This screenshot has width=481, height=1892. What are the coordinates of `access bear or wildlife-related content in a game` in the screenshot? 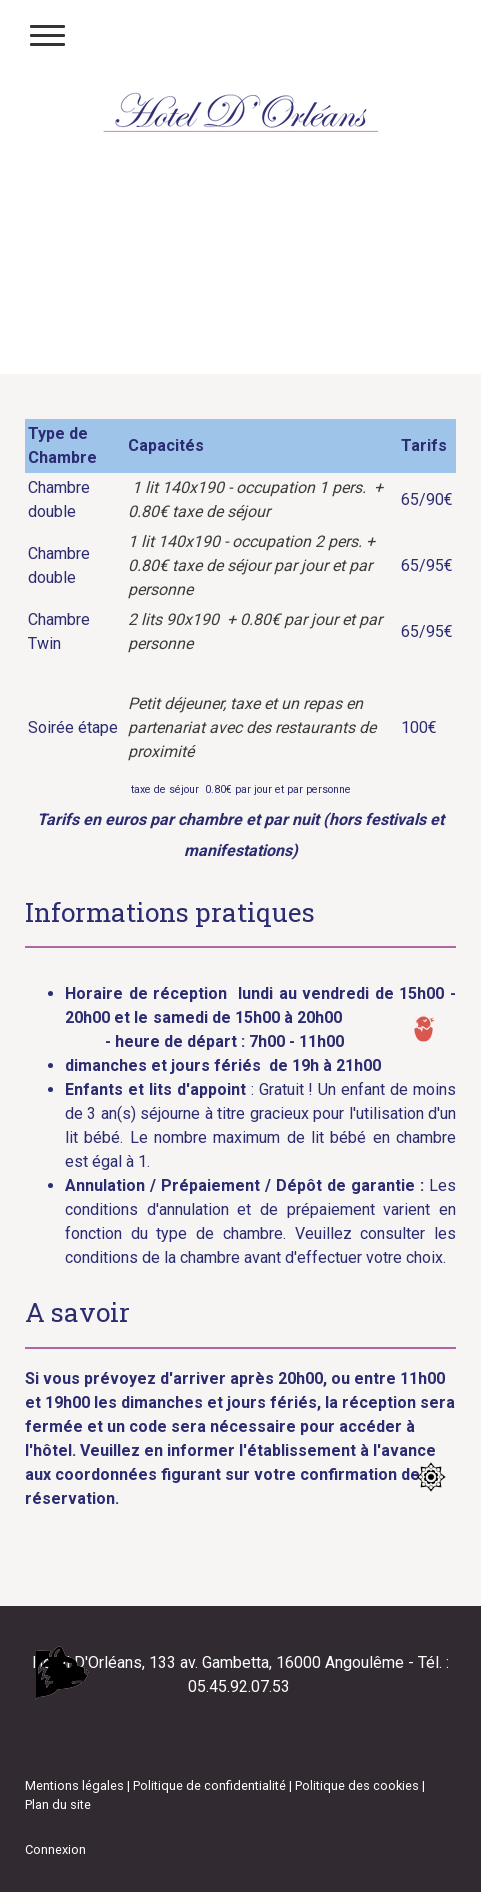 It's located at (64, 1673).